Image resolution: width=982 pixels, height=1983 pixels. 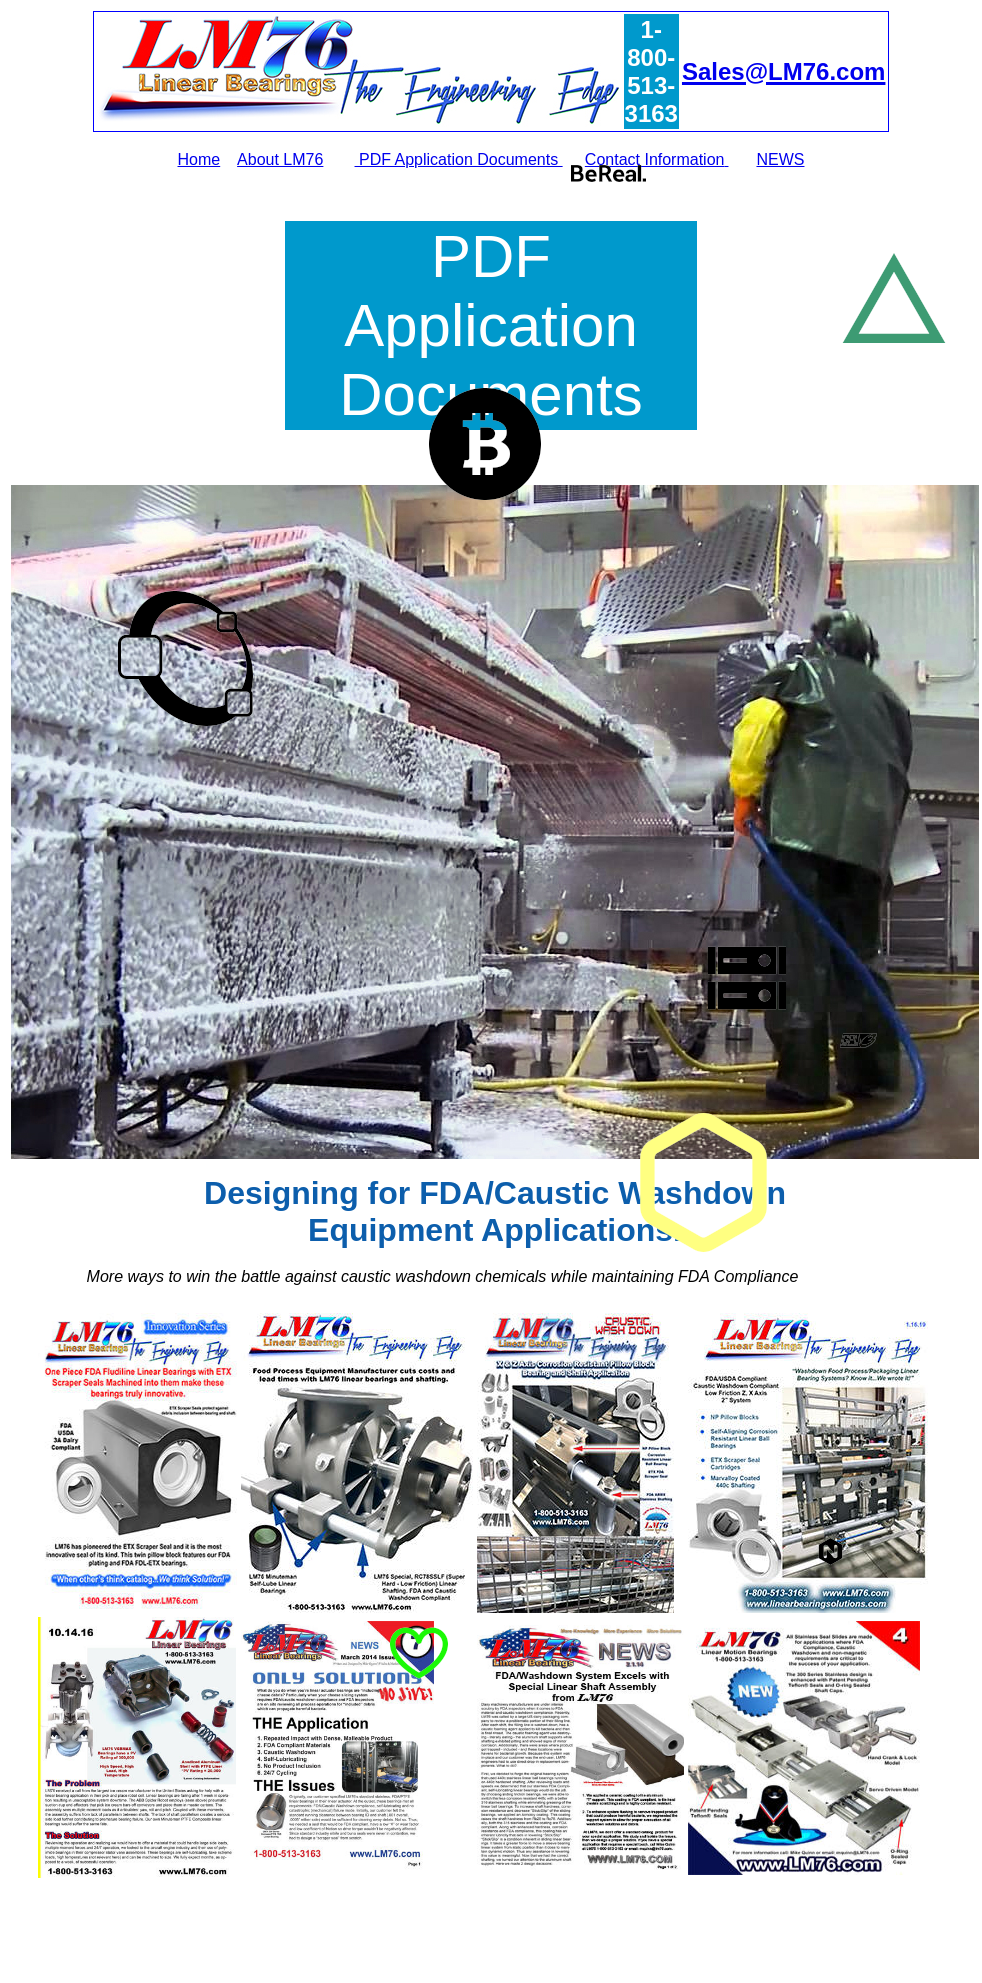 I want to click on nginx web server logo, so click(x=830, y=1551).